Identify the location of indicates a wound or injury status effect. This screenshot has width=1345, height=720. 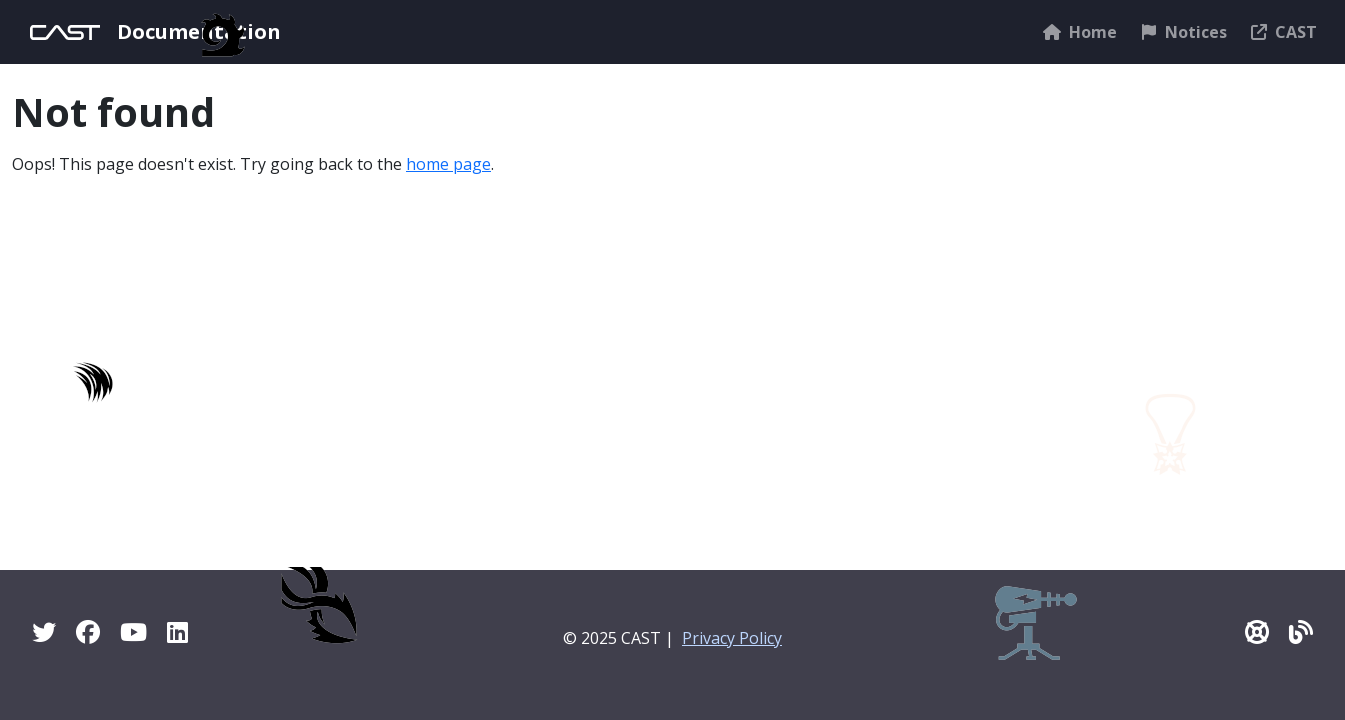
(93, 382).